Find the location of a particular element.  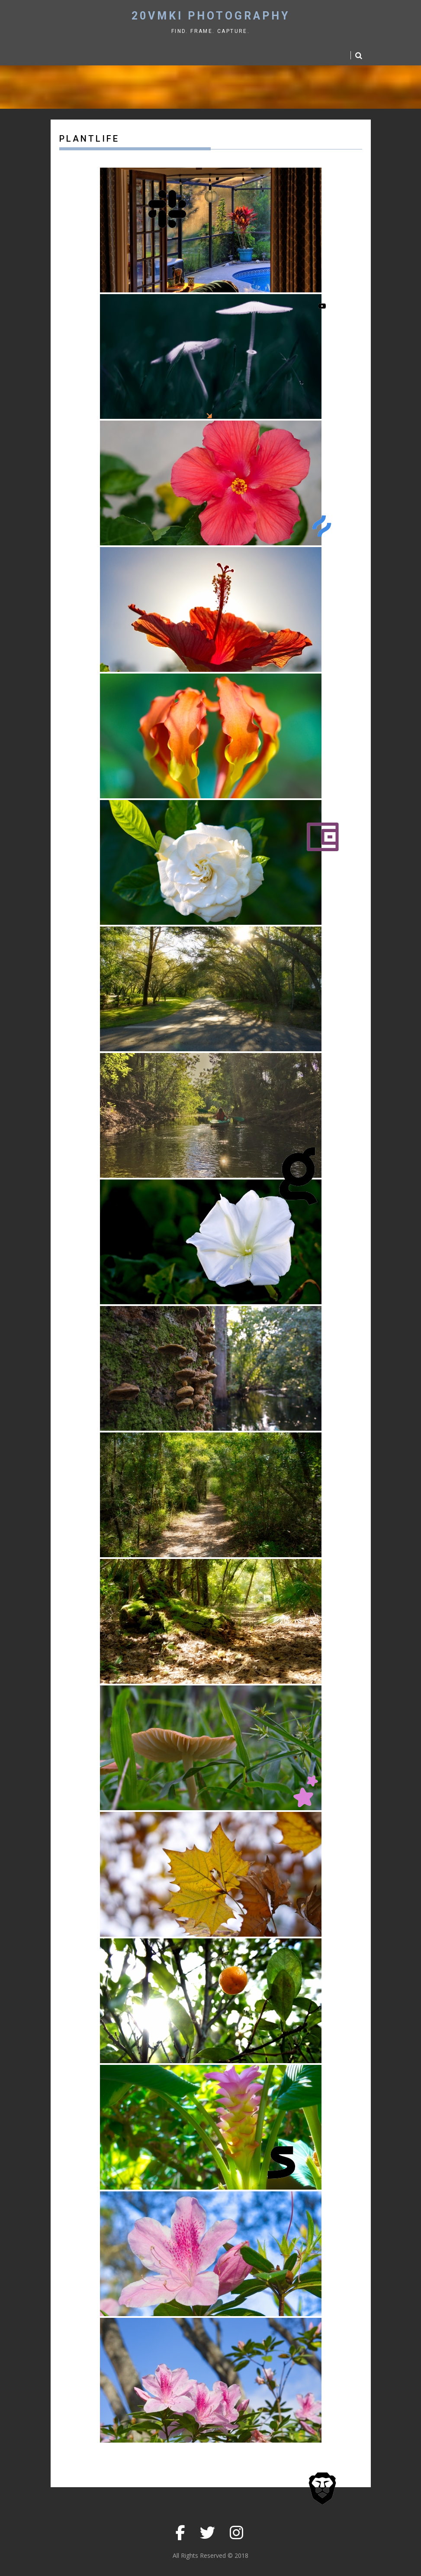

open Slack messaging app is located at coordinates (167, 209).